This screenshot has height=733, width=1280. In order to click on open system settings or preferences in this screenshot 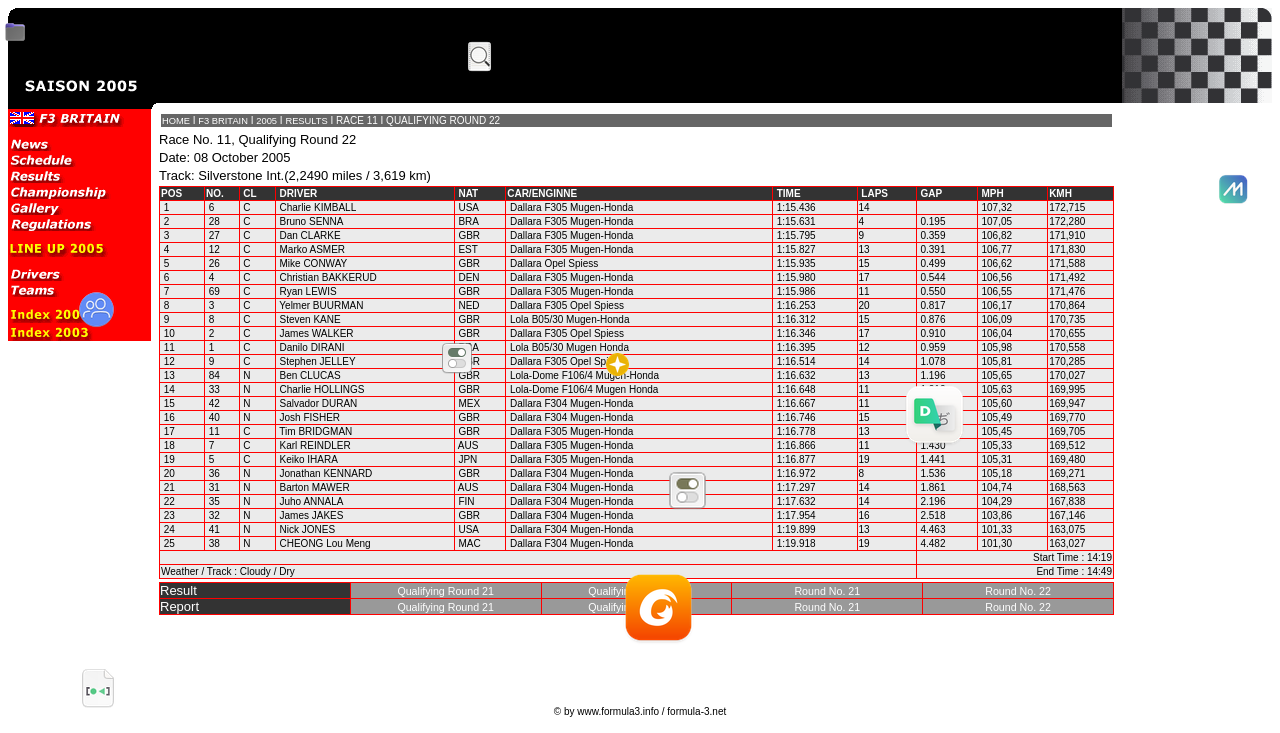, I will do `click(687, 490)`.